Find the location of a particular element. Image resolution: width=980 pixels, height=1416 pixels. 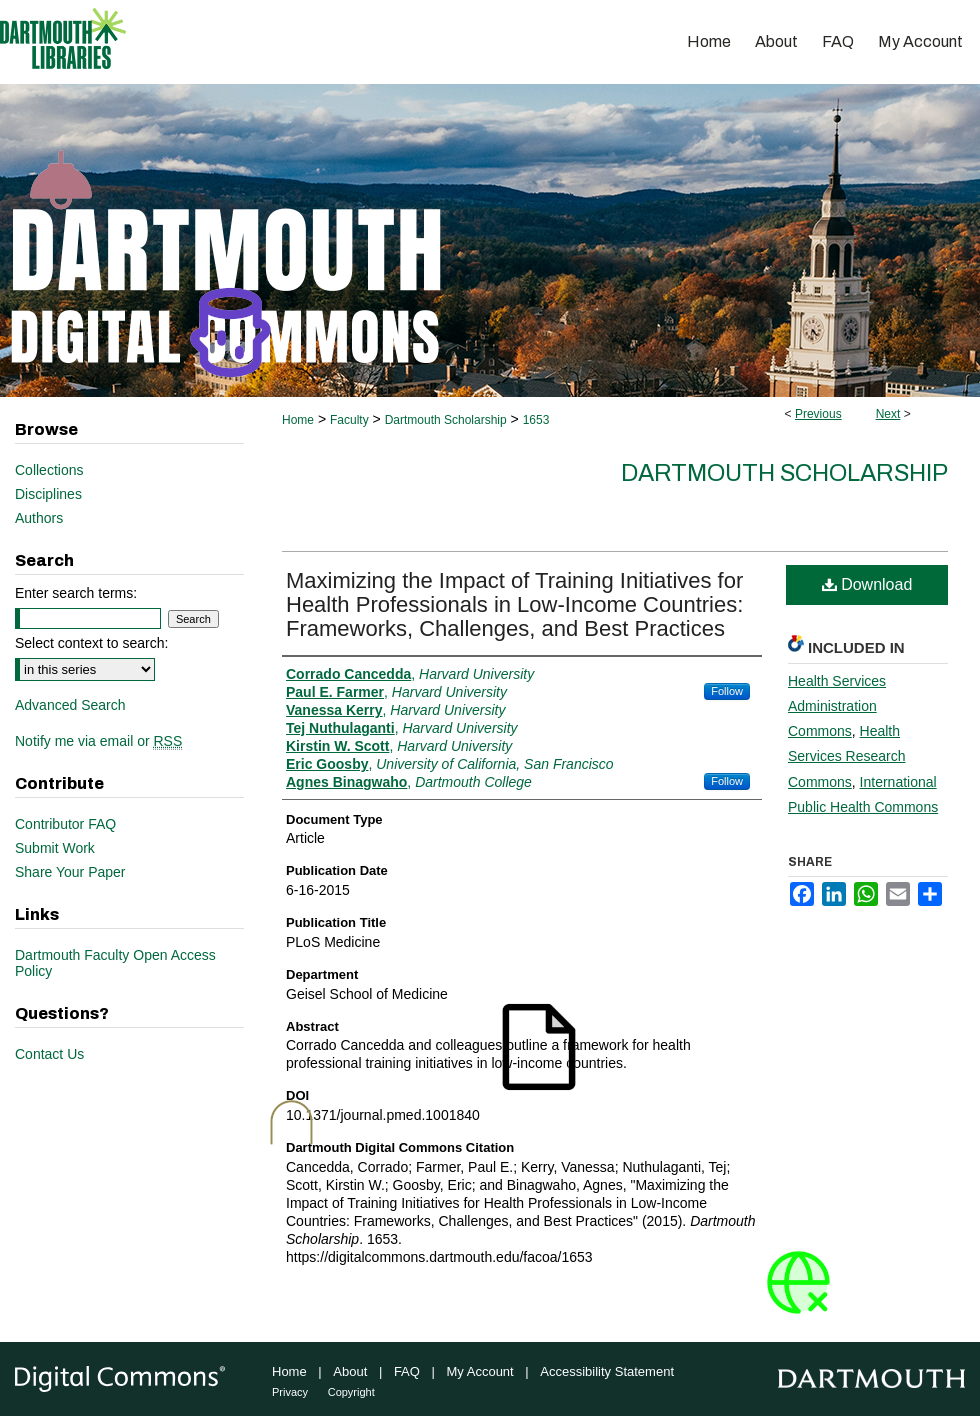

toggle pendant lamp on or off is located at coordinates (61, 183).